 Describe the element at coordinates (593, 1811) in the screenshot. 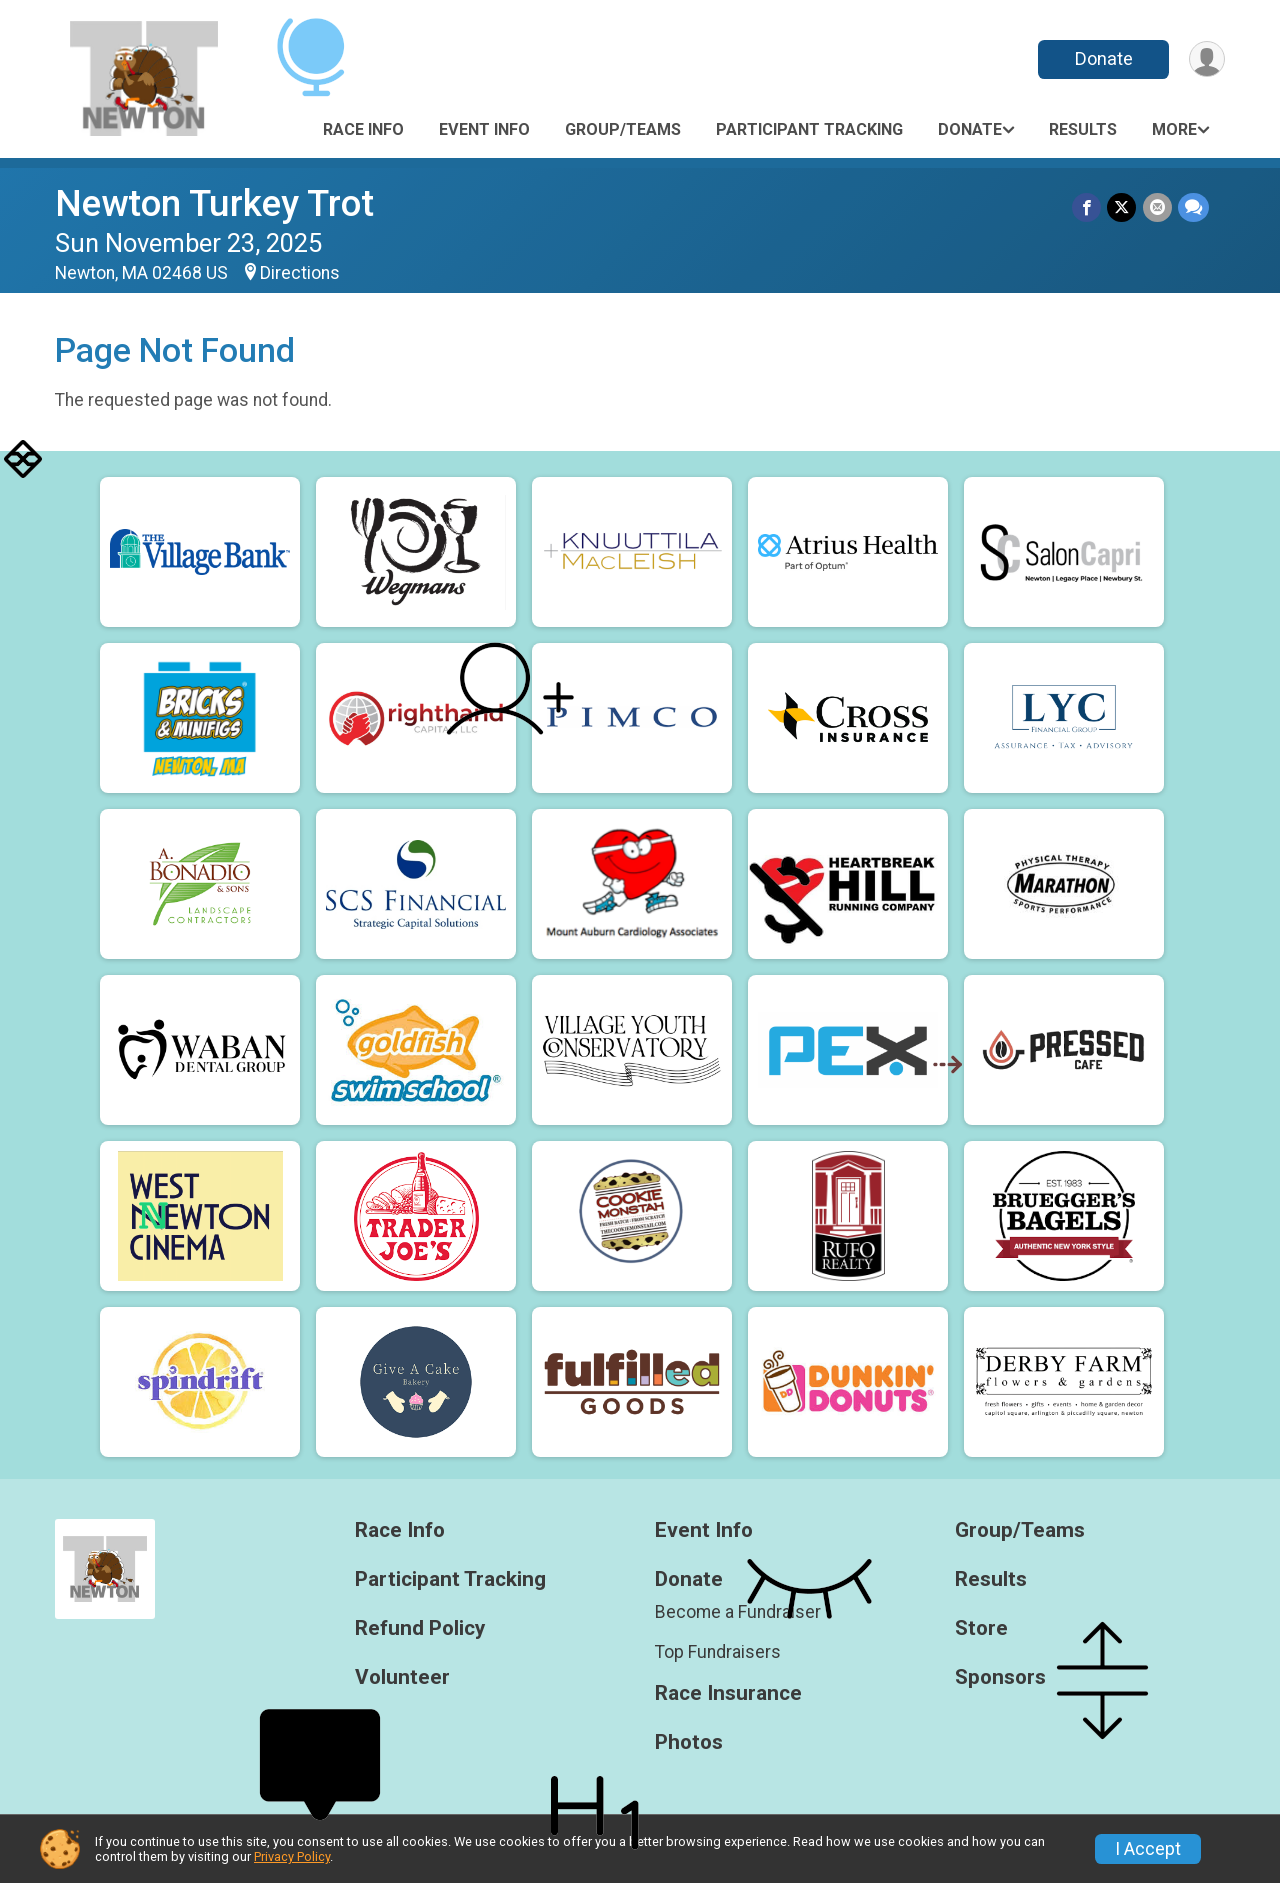

I see `format text as heading level 1` at that location.